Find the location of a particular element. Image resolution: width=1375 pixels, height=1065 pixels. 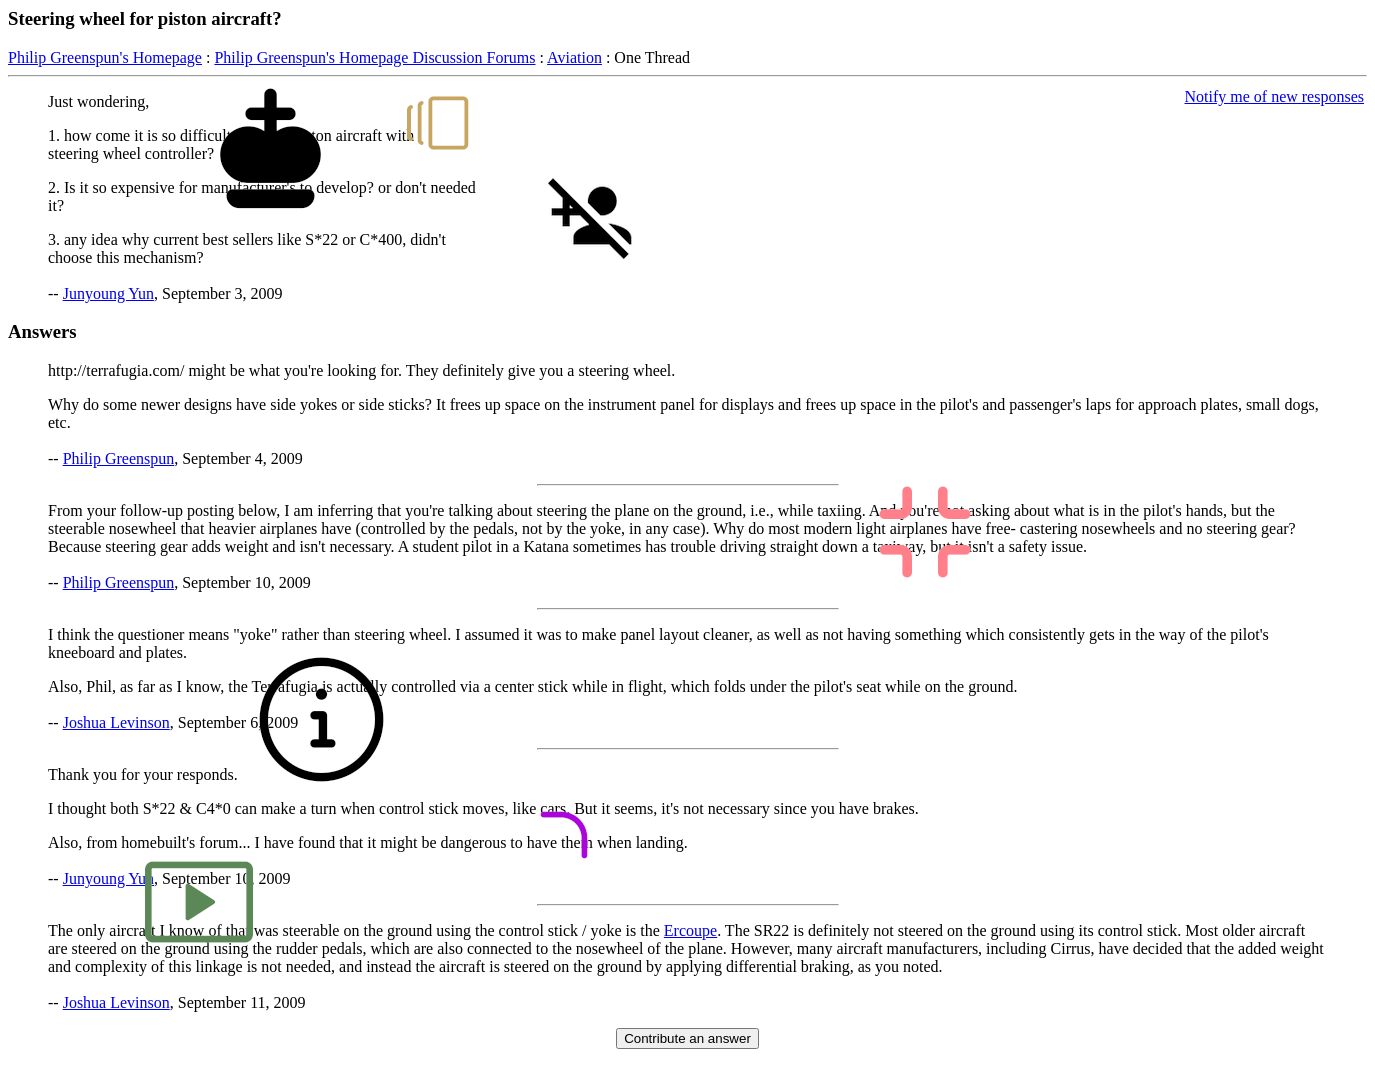

set top-right corner radius is located at coordinates (564, 835).